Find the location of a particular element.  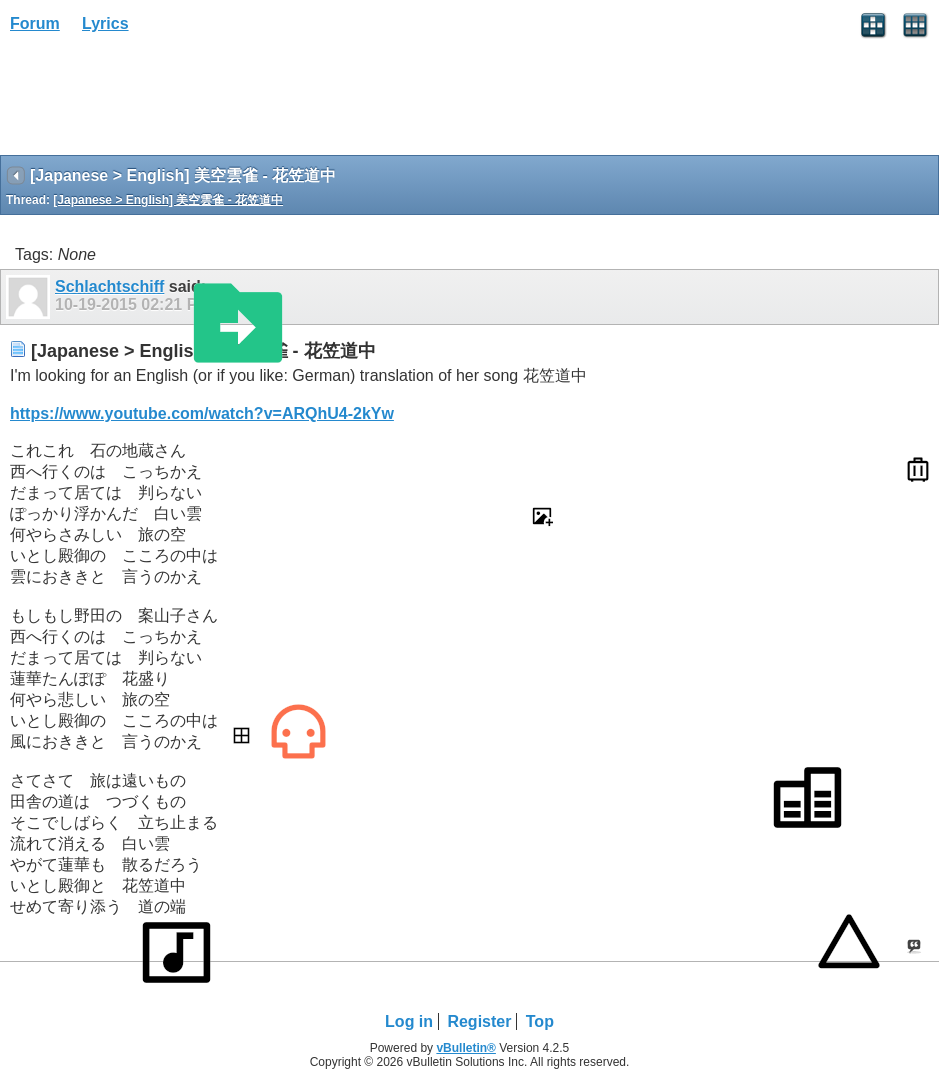

open music video player is located at coordinates (176, 952).